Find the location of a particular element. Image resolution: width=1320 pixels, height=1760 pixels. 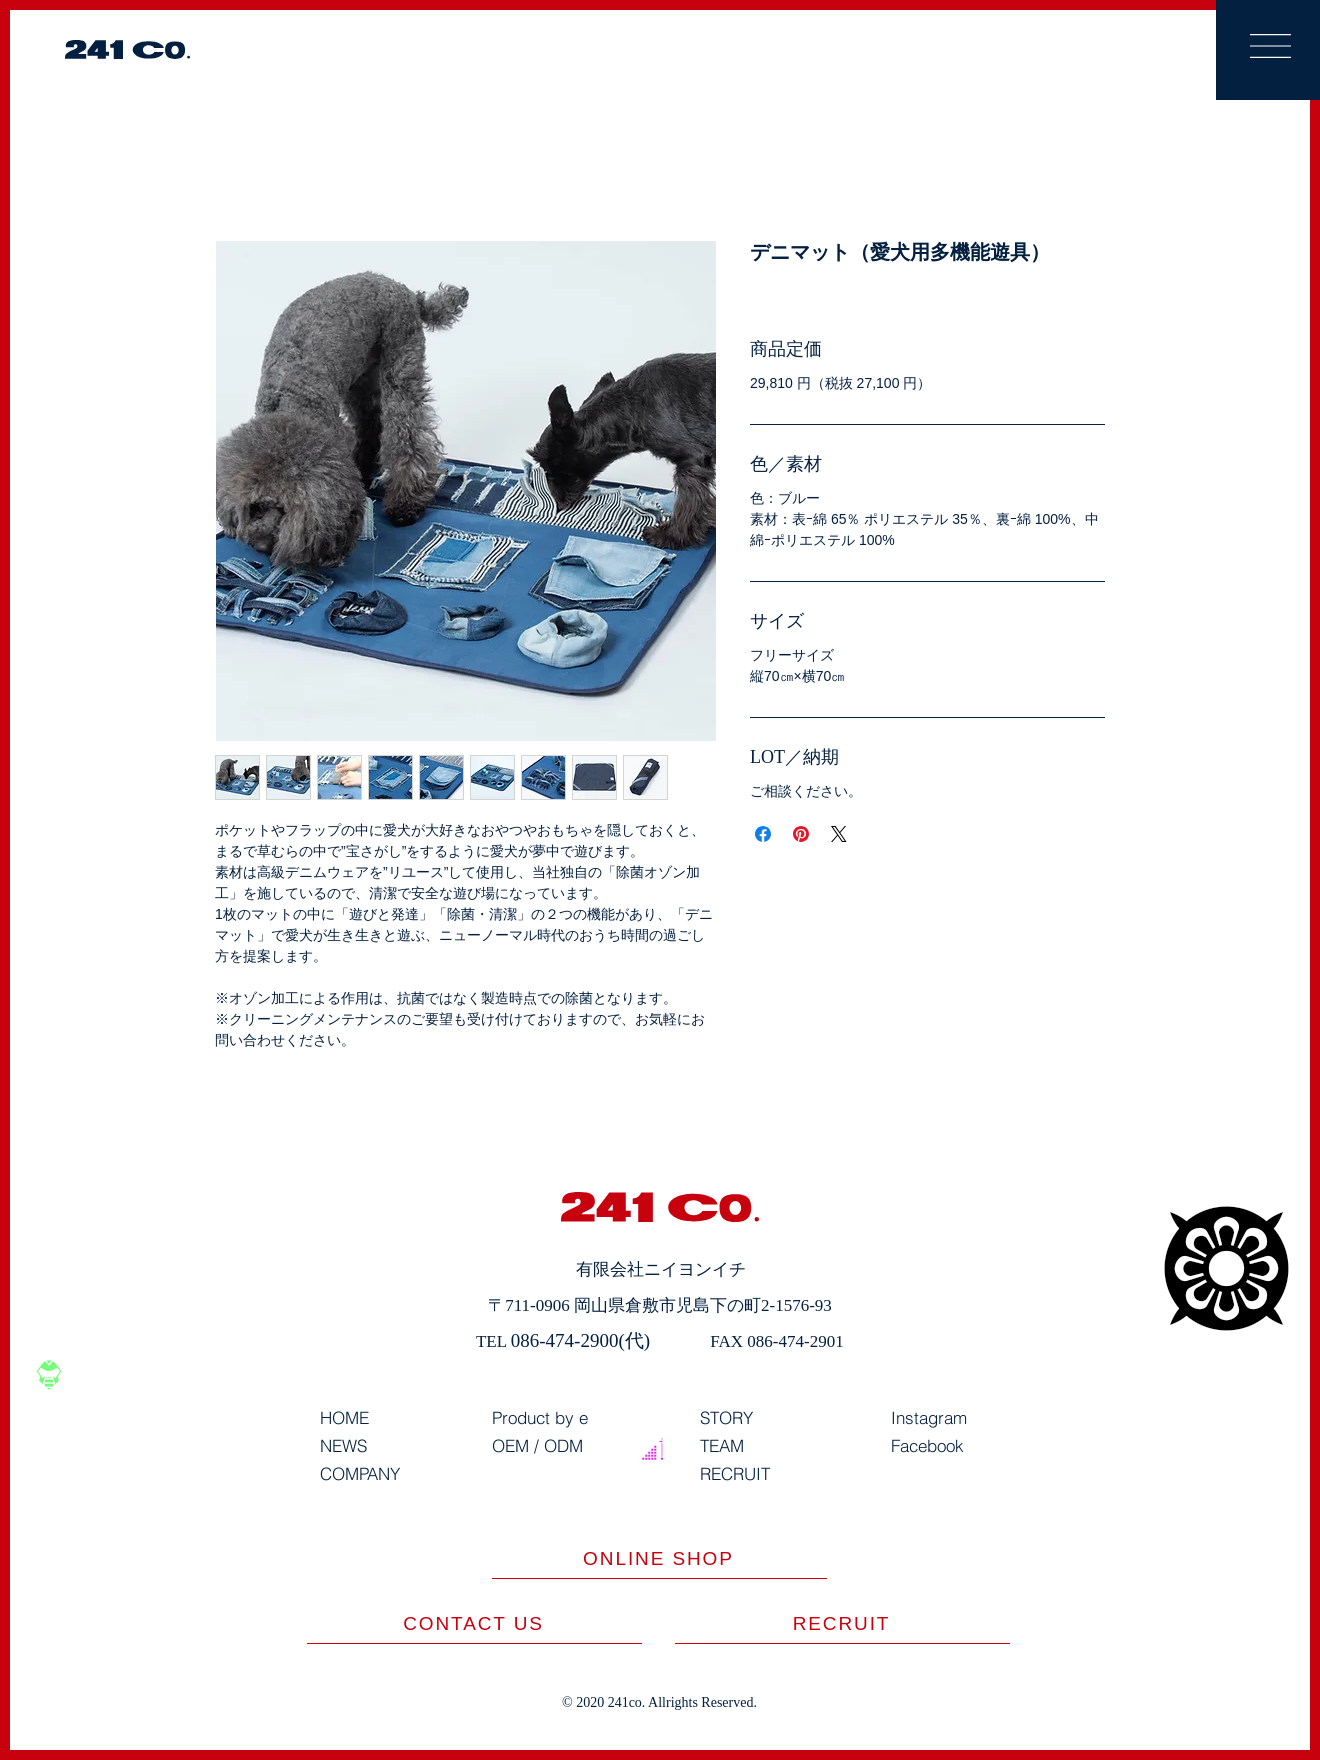

decorative floral game emblem or badge is located at coordinates (1226, 1268).